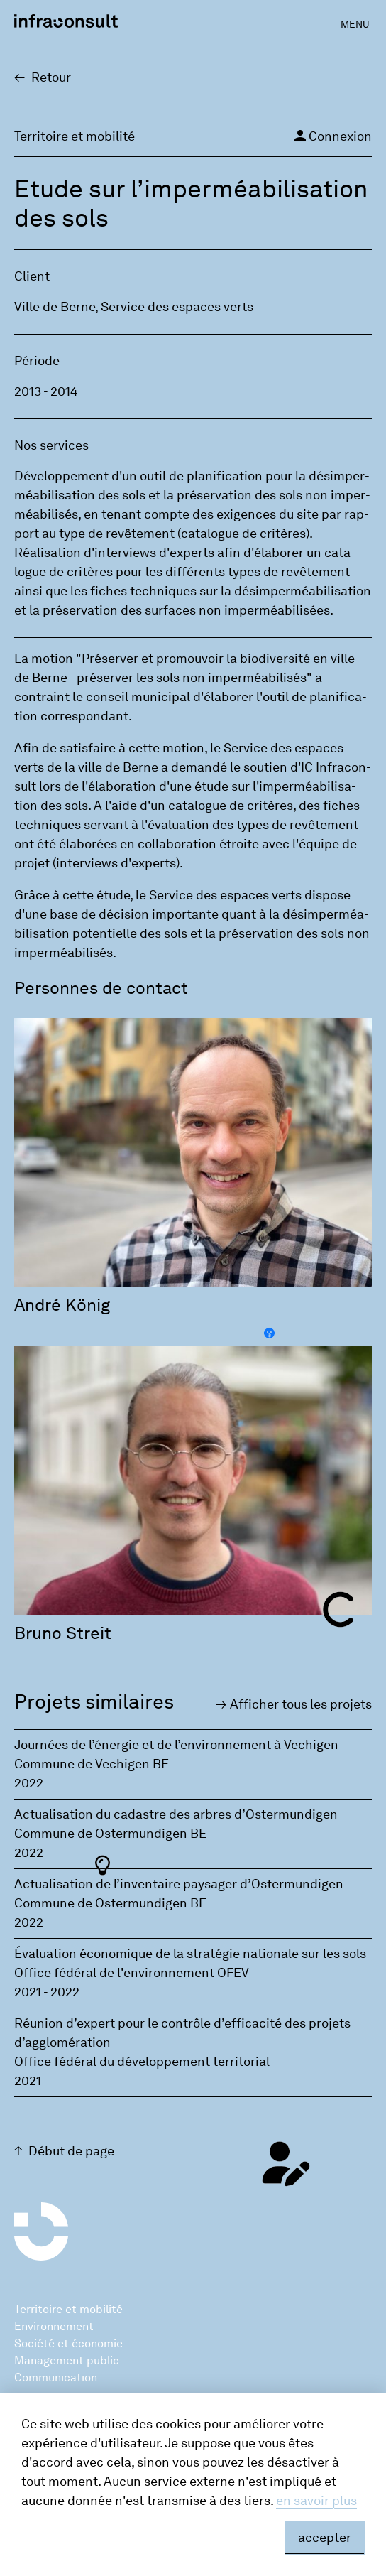  I want to click on indicates the letter C or a C-related category, so click(338, 1609).